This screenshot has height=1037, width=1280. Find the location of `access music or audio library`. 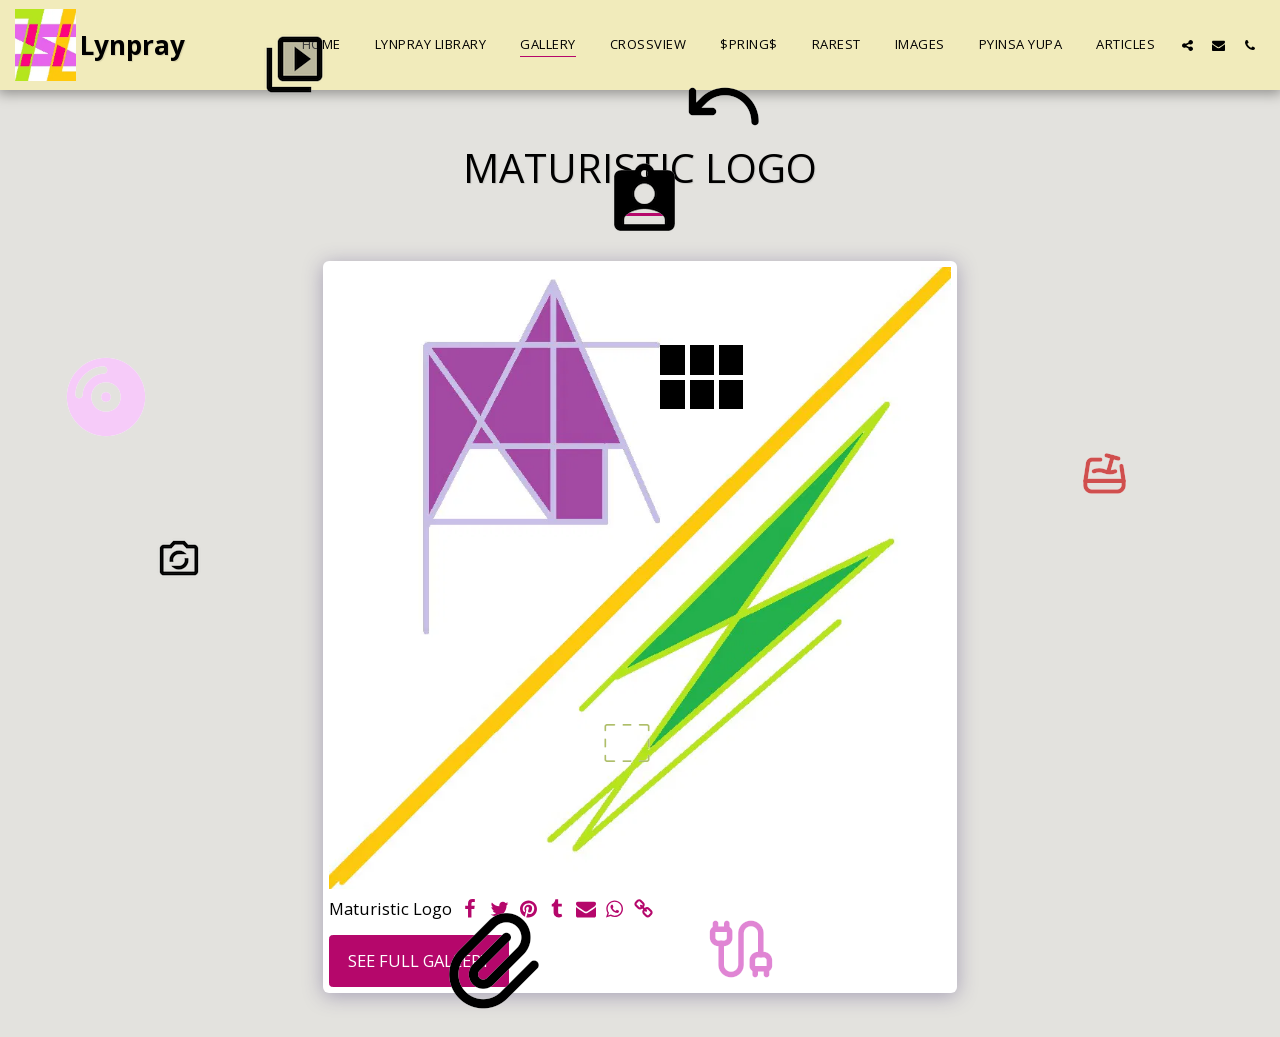

access music or audio library is located at coordinates (106, 397).